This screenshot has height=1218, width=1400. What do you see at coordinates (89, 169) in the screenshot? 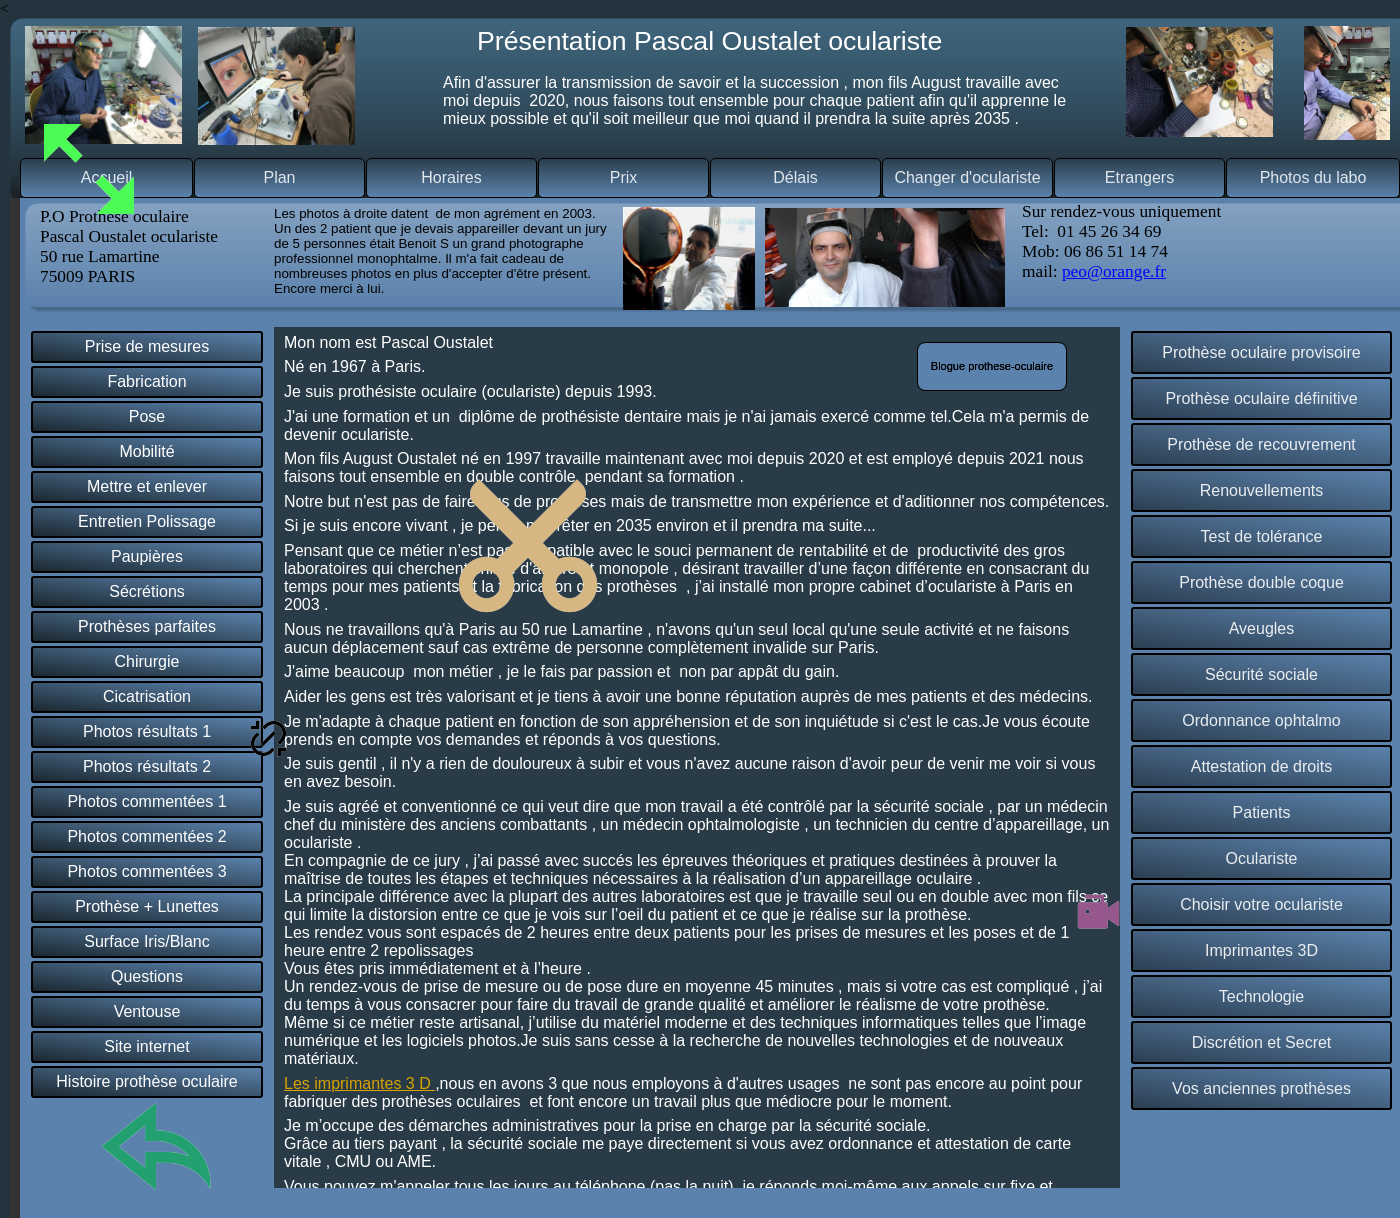
I see `expand content to fullscreen` at bounding box center [89, 169].